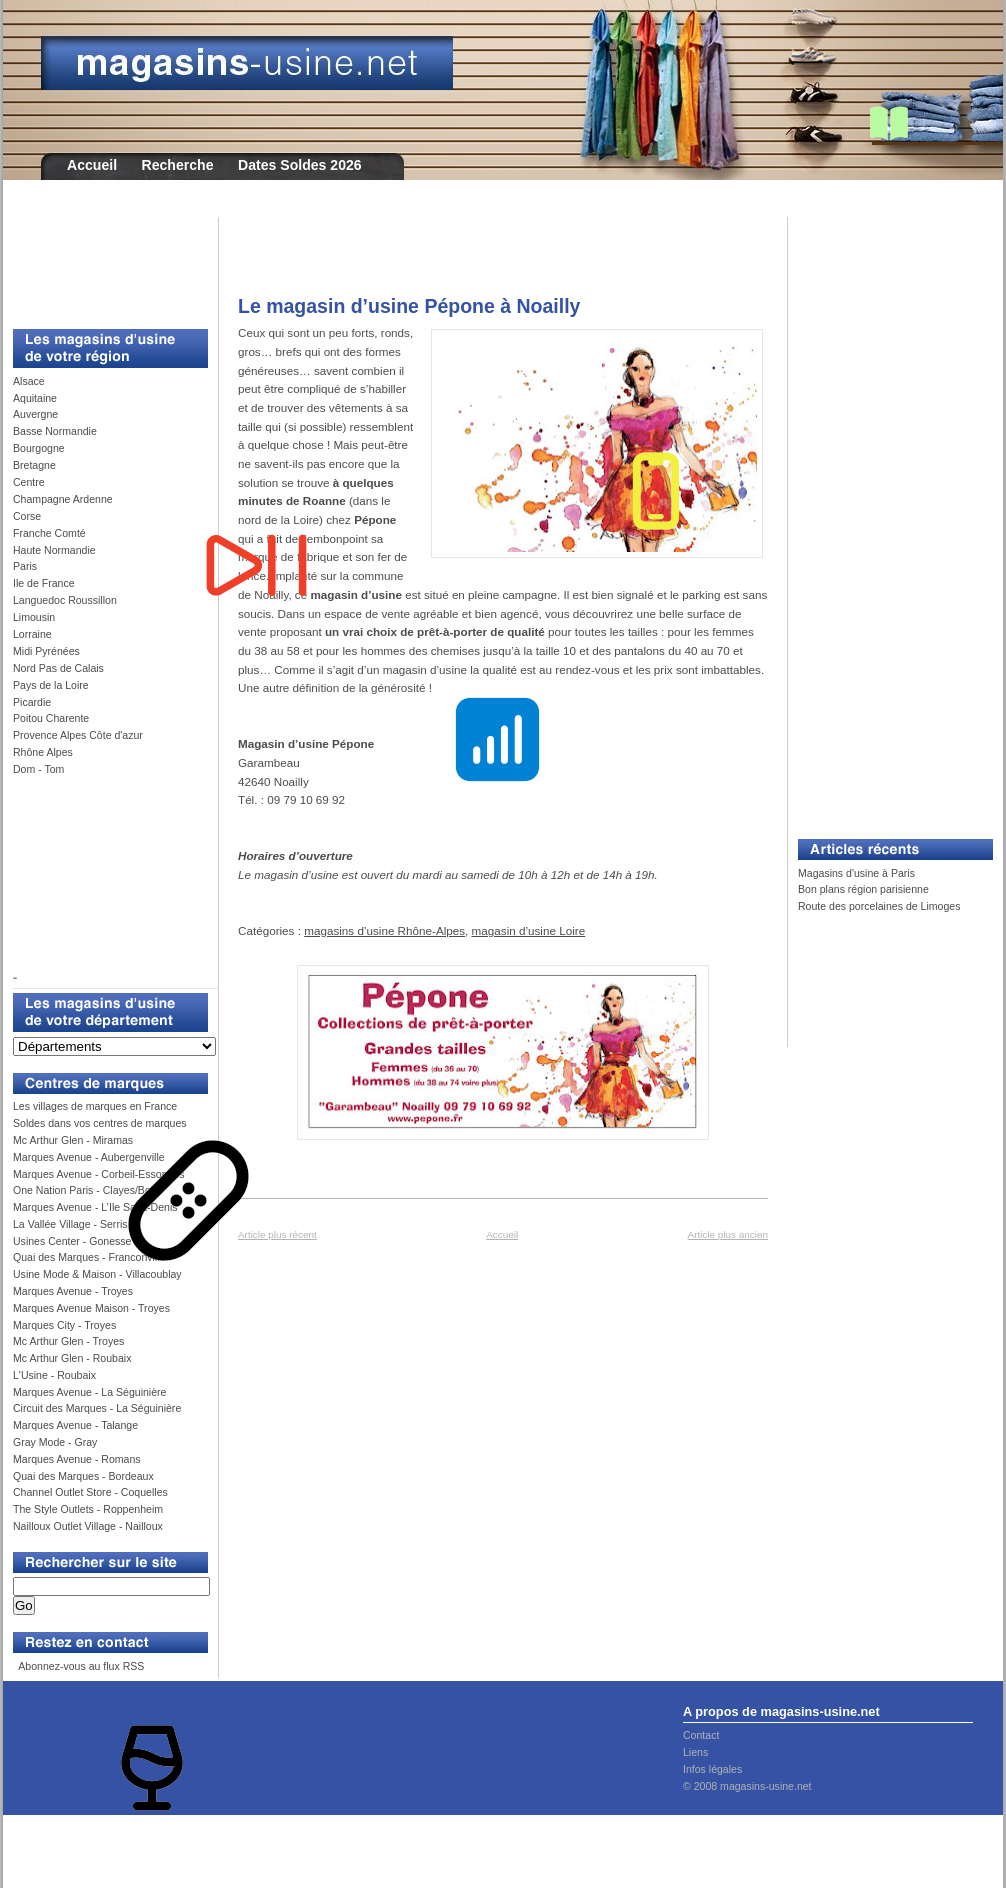  I want to click on open reading mode or e-reader, so click(889, 124).